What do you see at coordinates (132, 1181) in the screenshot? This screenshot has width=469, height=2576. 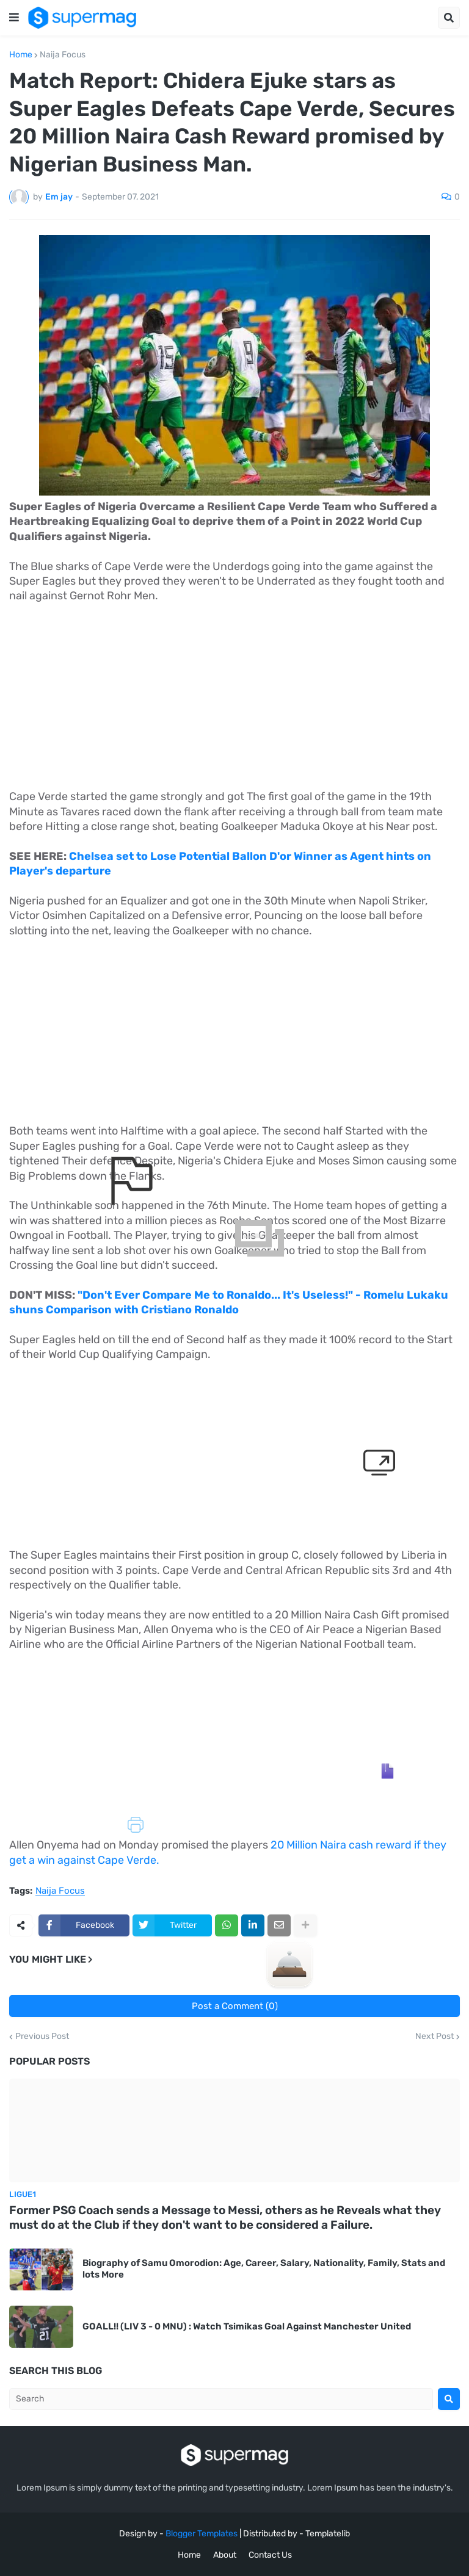 I see `access flag emojis in the emoji picker` at bounding box center [132, 1181].